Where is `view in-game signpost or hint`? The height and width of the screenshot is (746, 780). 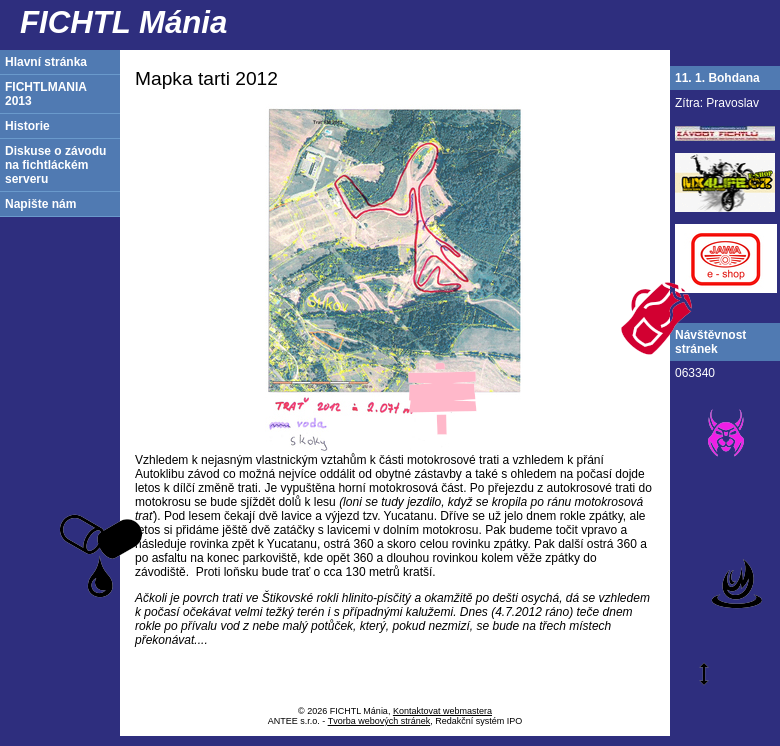
view in-game signpost or hint is located at coordinates (443, 397).